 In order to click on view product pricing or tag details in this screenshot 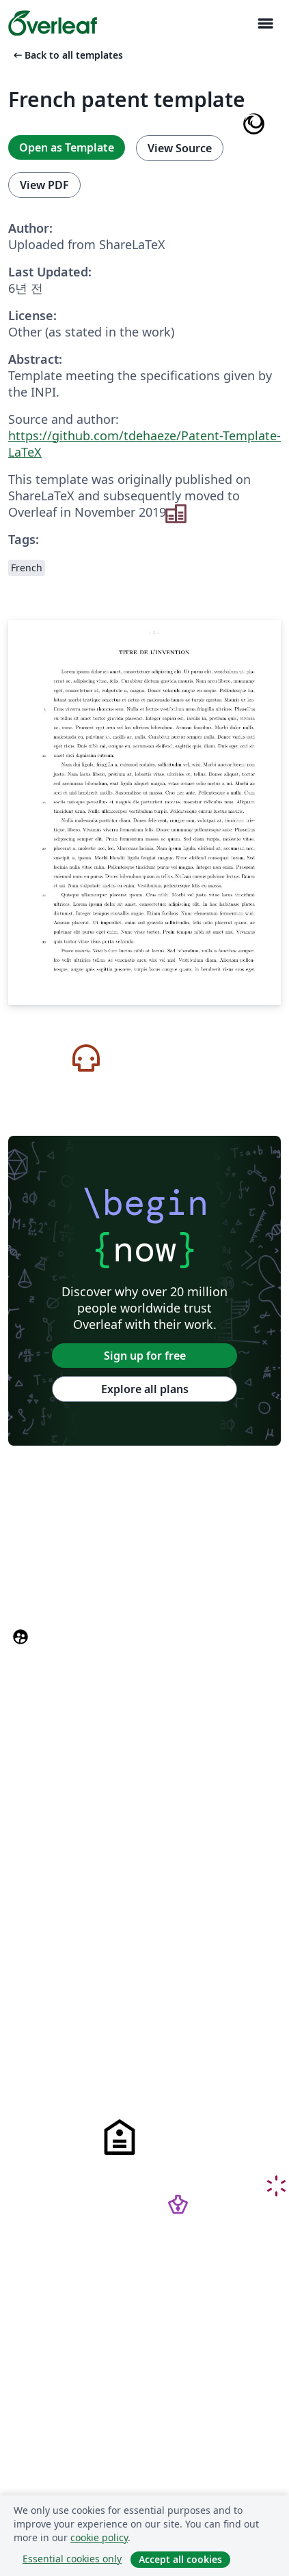, I will do `click(120, 2138)`.